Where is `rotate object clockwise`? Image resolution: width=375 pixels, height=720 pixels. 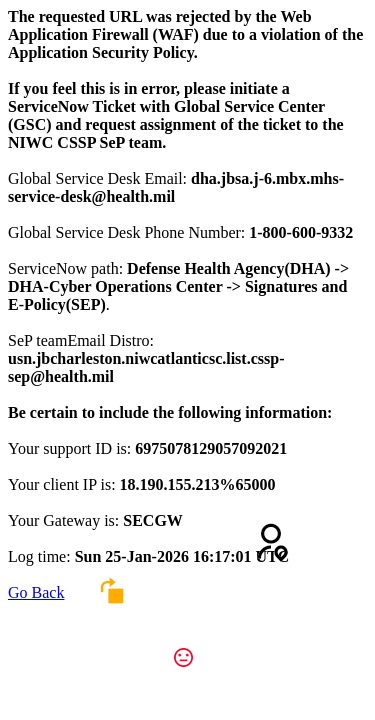
rotate object clockwise is located at coordinates (112, 591).